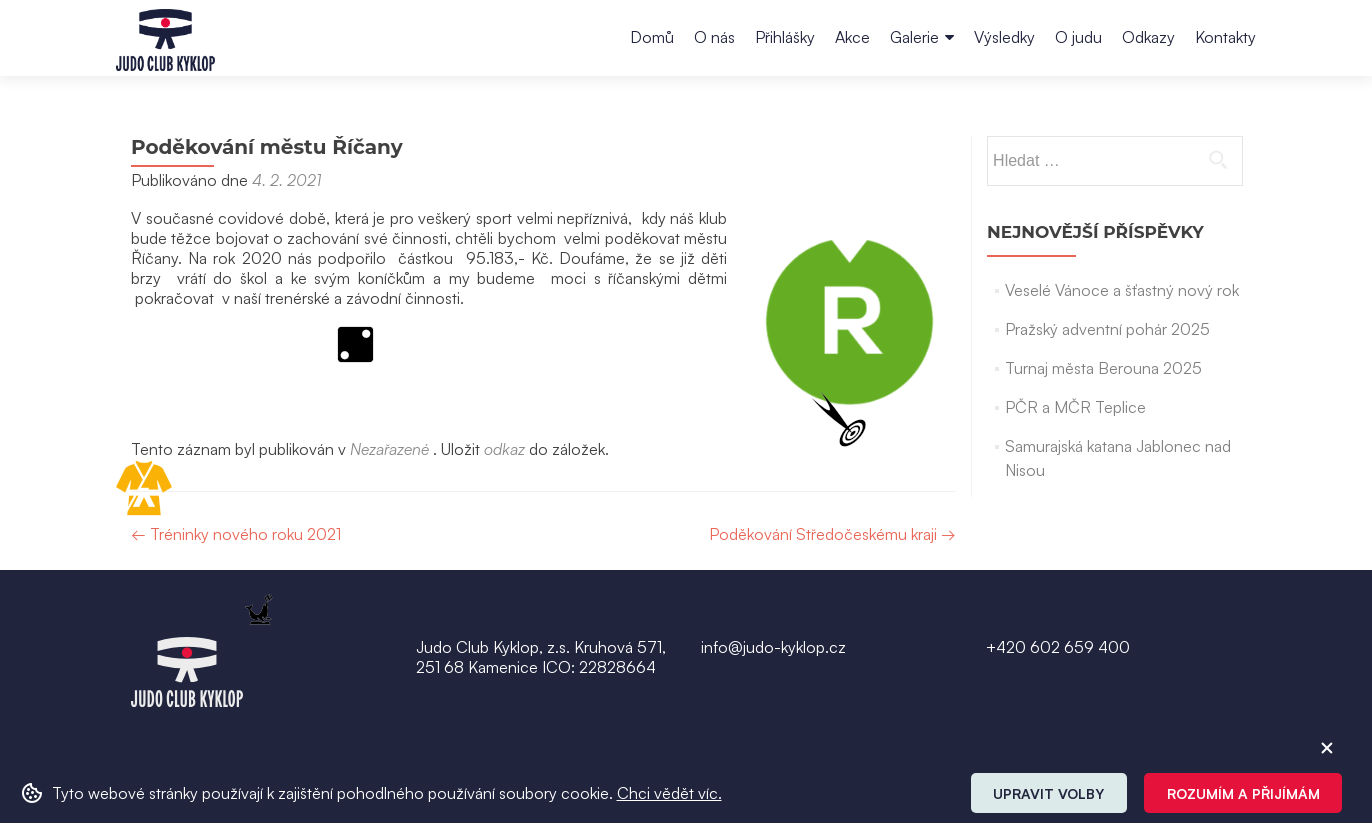 This screenshot has height=823, width=1372. What do you see at coordinates (355, 344) in the screenshot?
I see `roll the dice or randomize` at bounding box center [355, 344].